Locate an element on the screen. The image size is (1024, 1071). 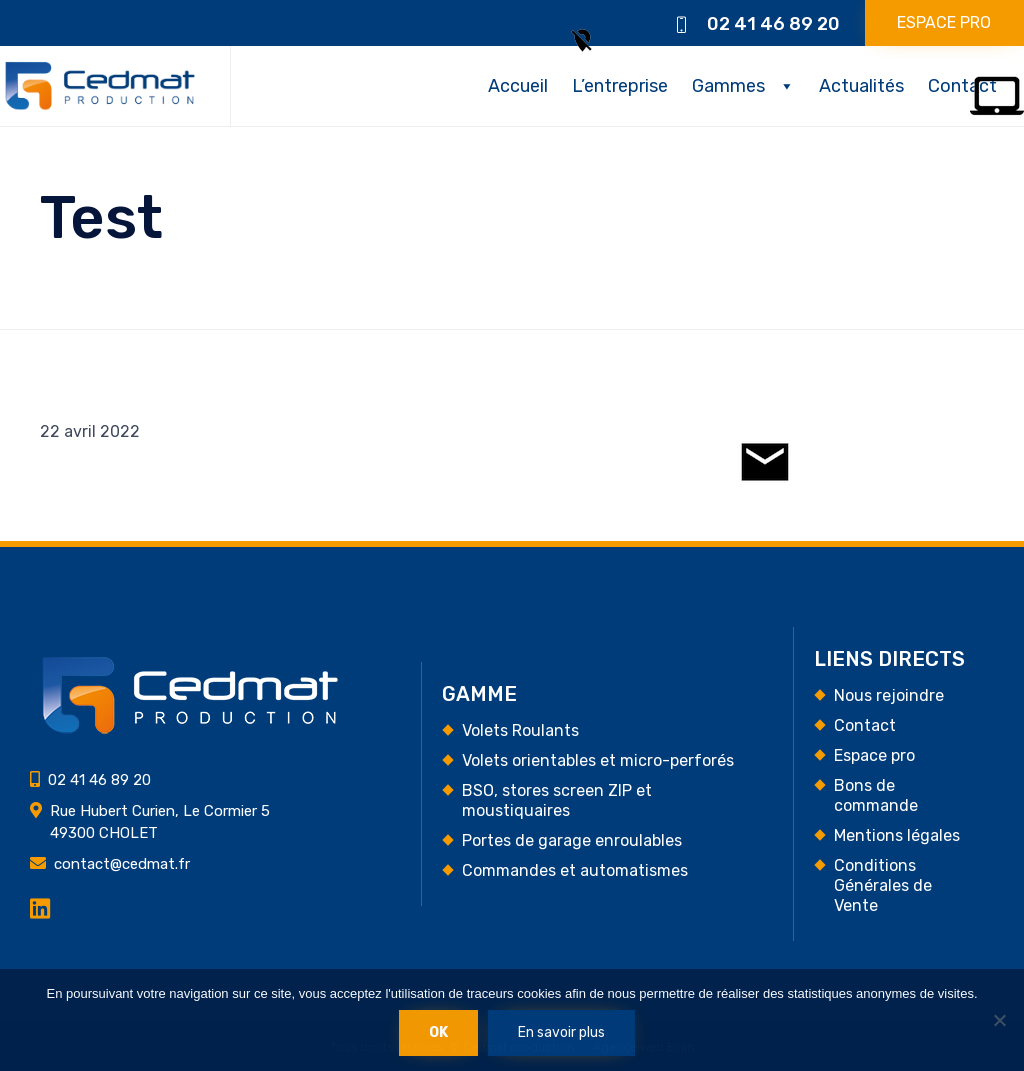
open your email inbox is located at coordinates (765, 462).